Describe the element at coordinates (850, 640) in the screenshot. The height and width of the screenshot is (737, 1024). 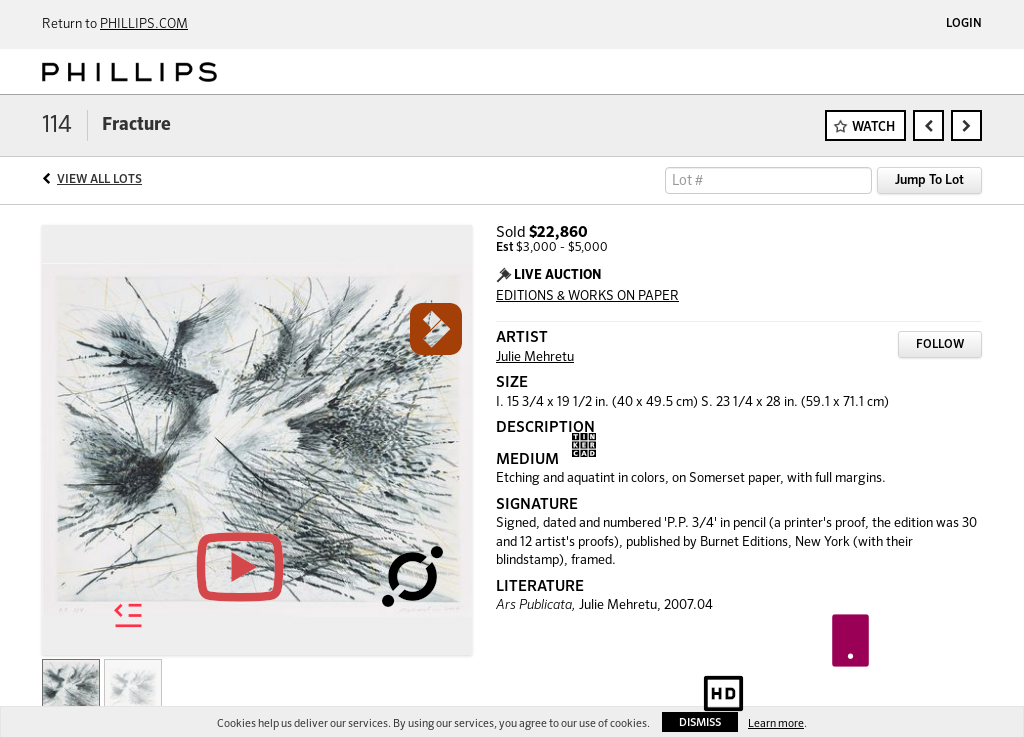
I see `access mobile device settings` at that location.